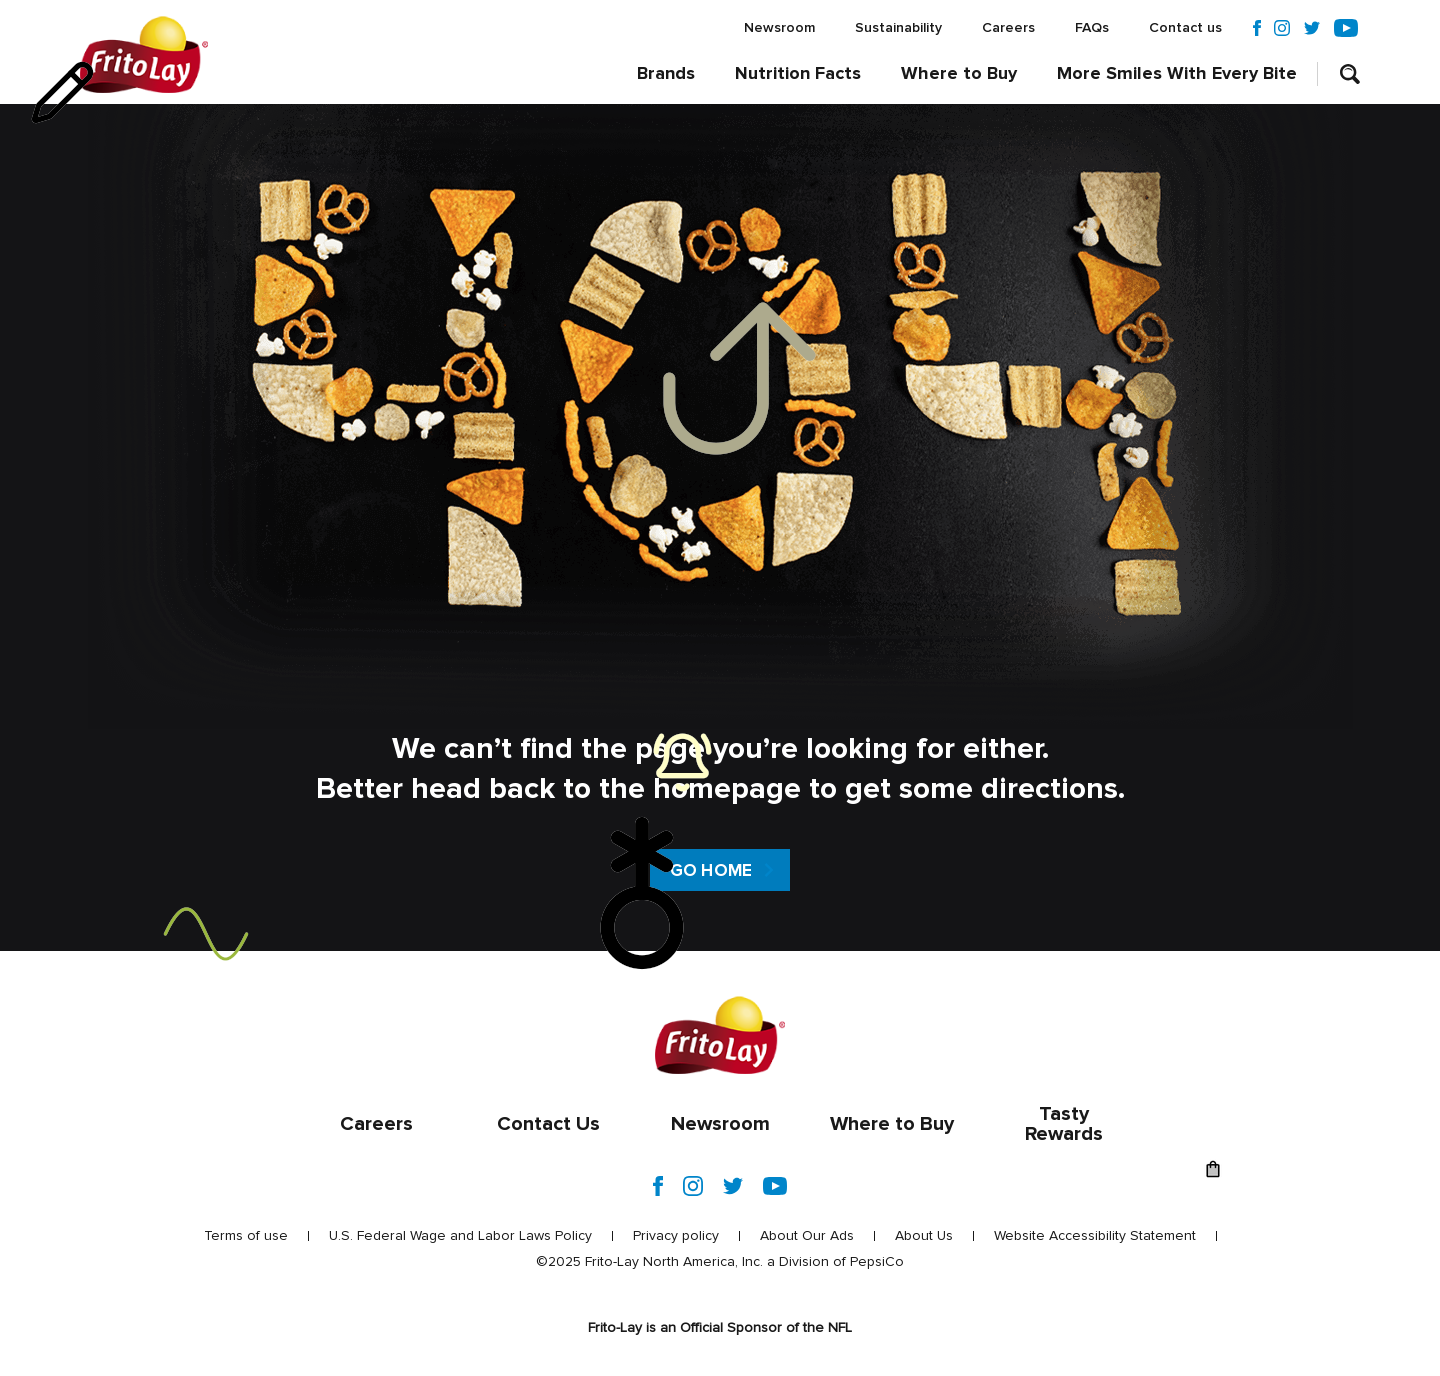 This screenshot has width=1440, height=1376. I want to click on edit content or text, so click(62, 92).